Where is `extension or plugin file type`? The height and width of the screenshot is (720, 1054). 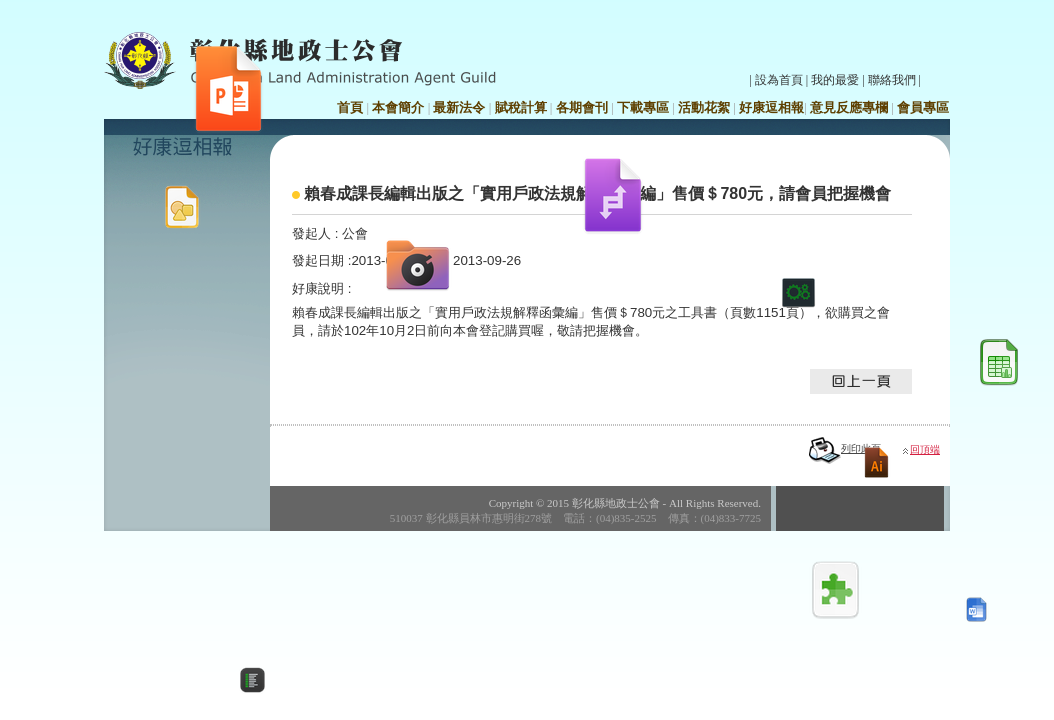 extension or plugin file type is located at coordinates (835, 589).